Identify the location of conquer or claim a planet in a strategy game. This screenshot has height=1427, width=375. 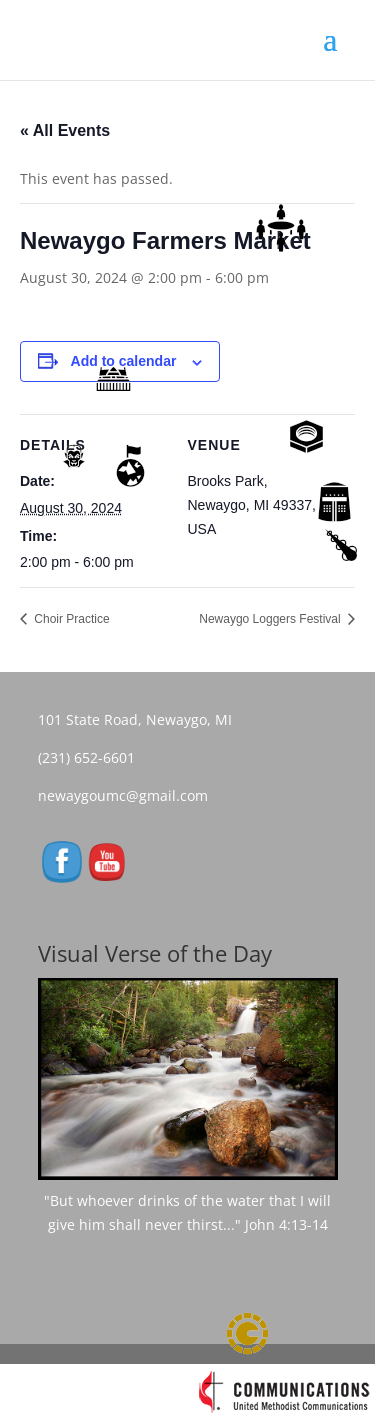
(130, 465).